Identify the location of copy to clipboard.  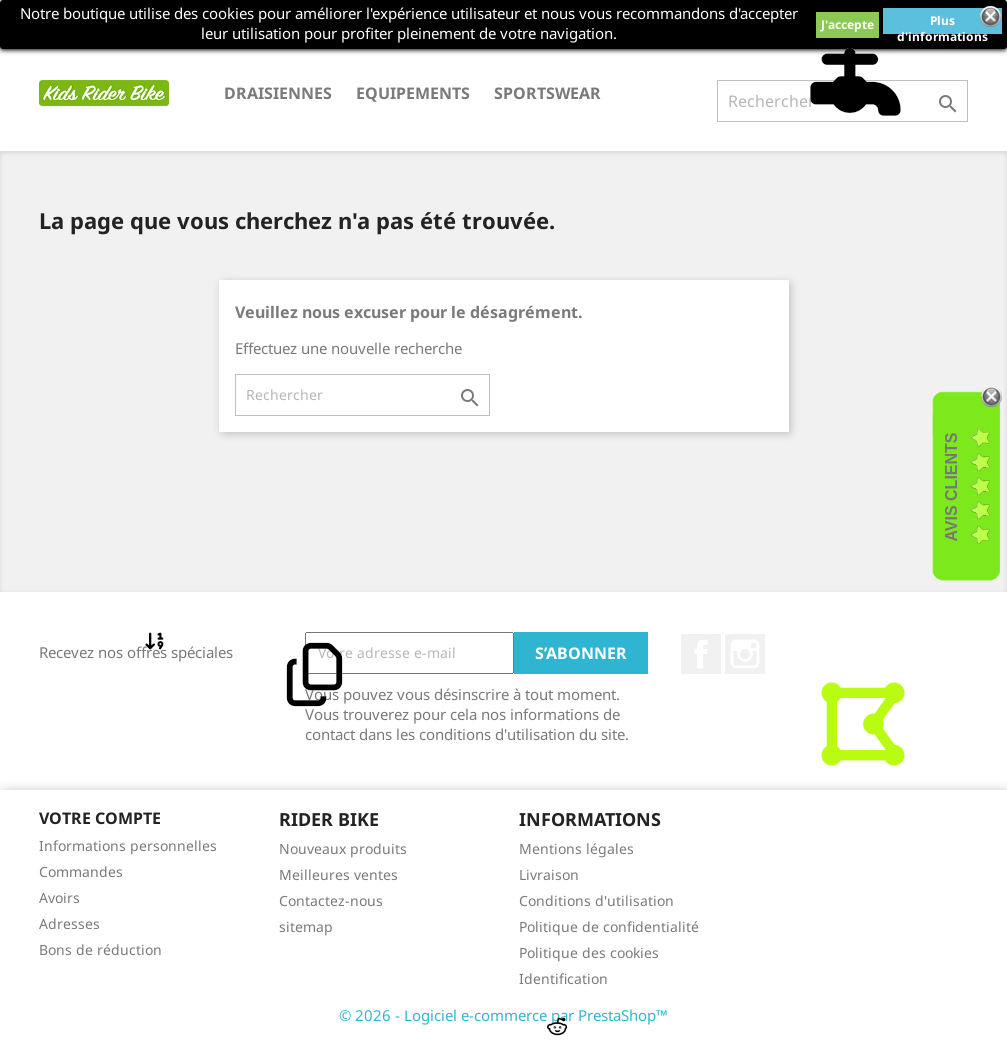
(314, 674).